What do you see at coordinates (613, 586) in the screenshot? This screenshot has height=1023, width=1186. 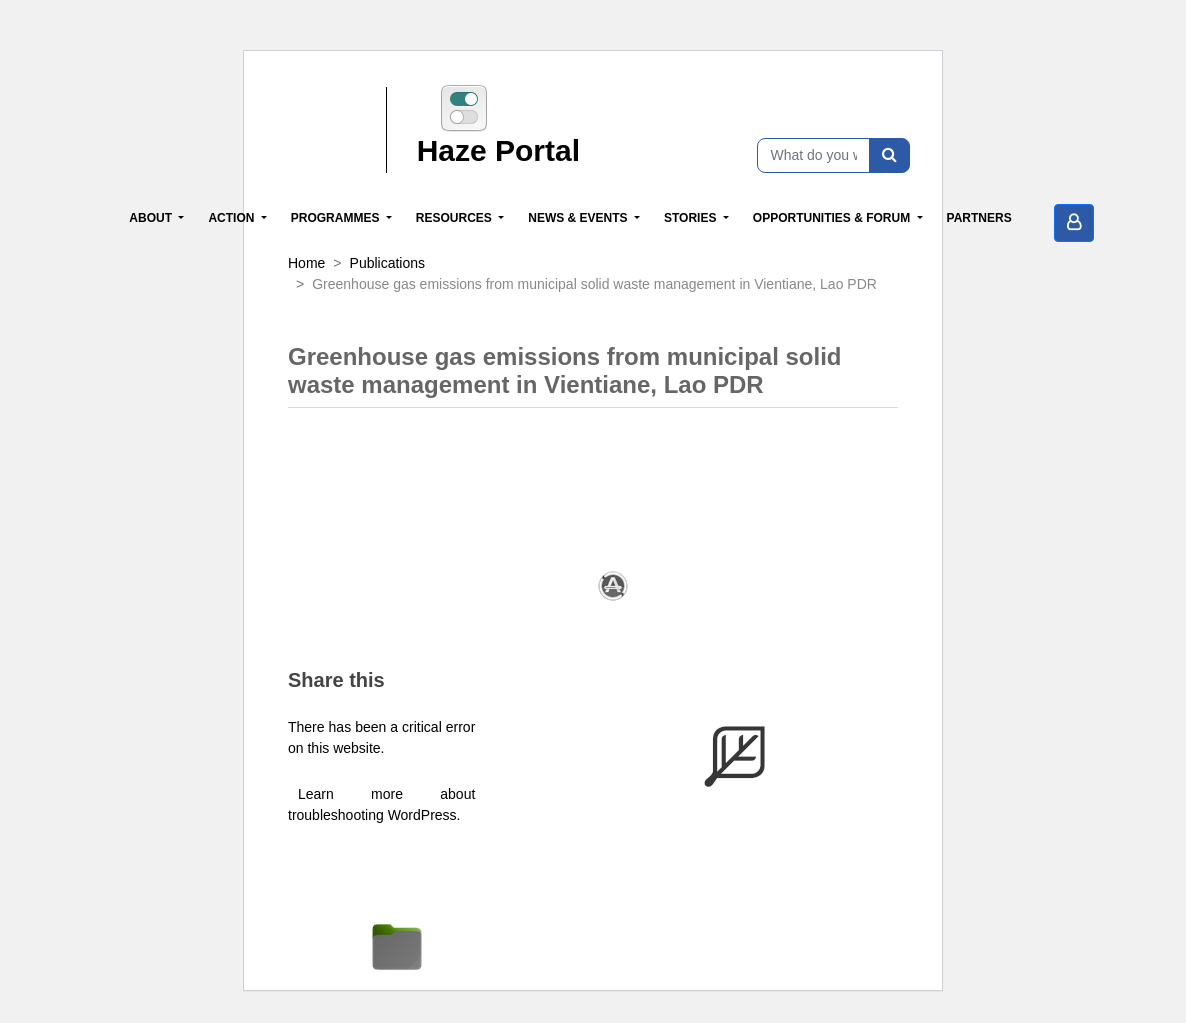 I see `check for available software updates` at bounding box center [613, 586].